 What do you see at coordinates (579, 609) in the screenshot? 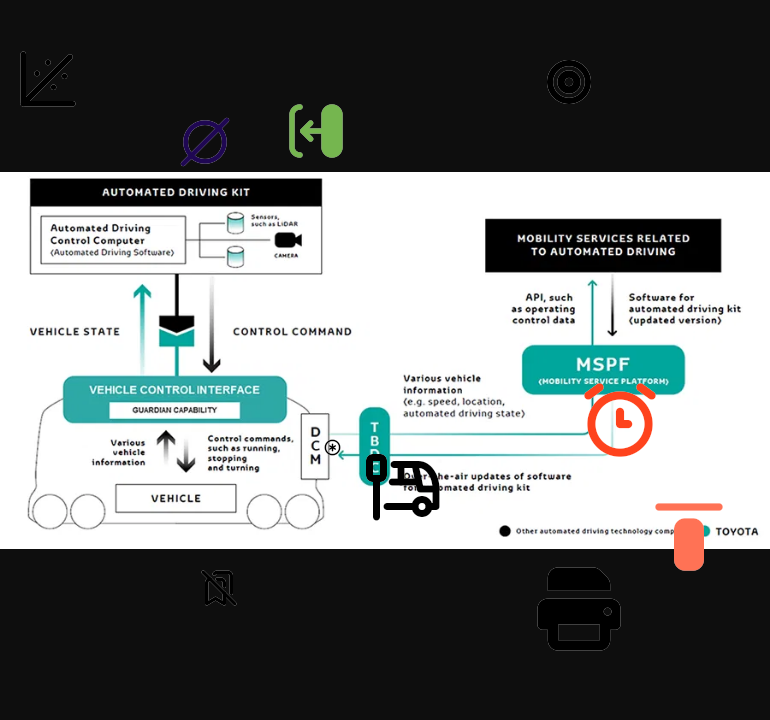
I see `print this document` at bounding box center [579, 609].